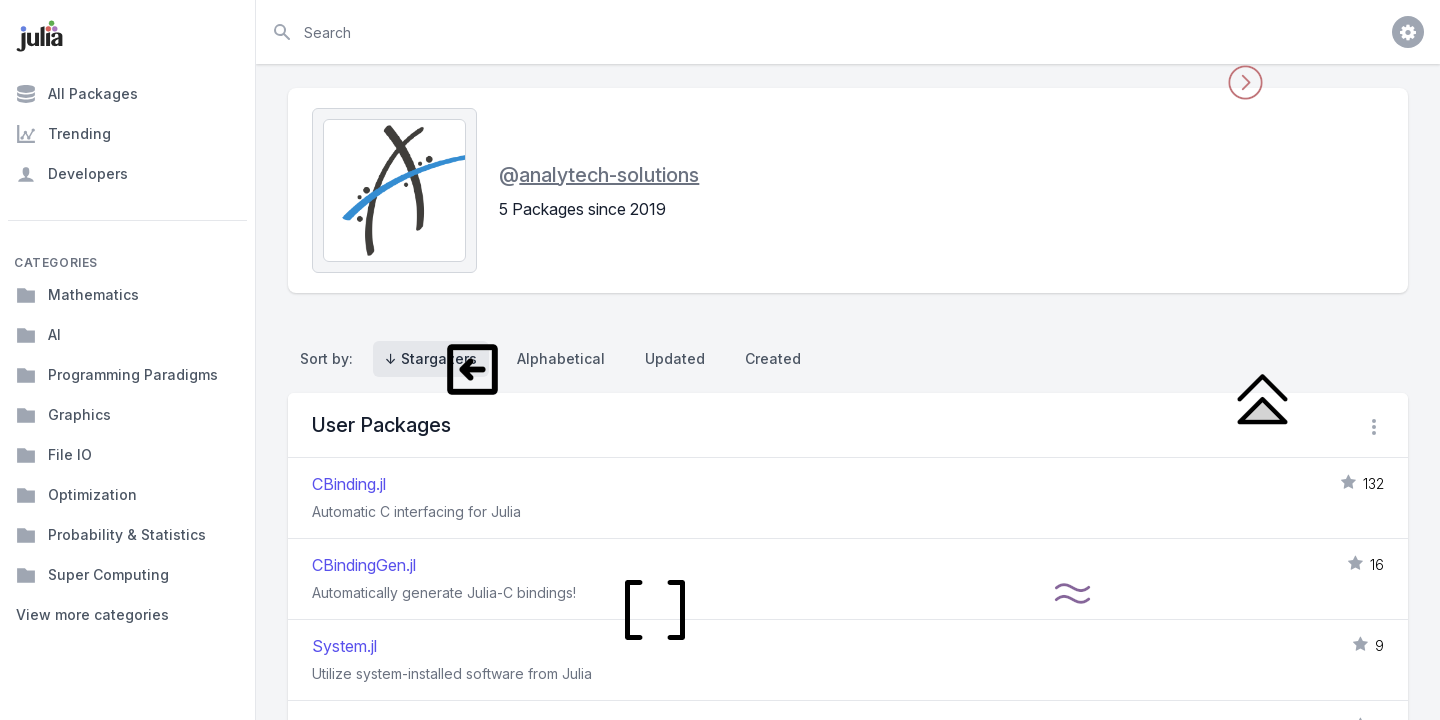  I want to click on go to next item or step, so click(1245, 82).